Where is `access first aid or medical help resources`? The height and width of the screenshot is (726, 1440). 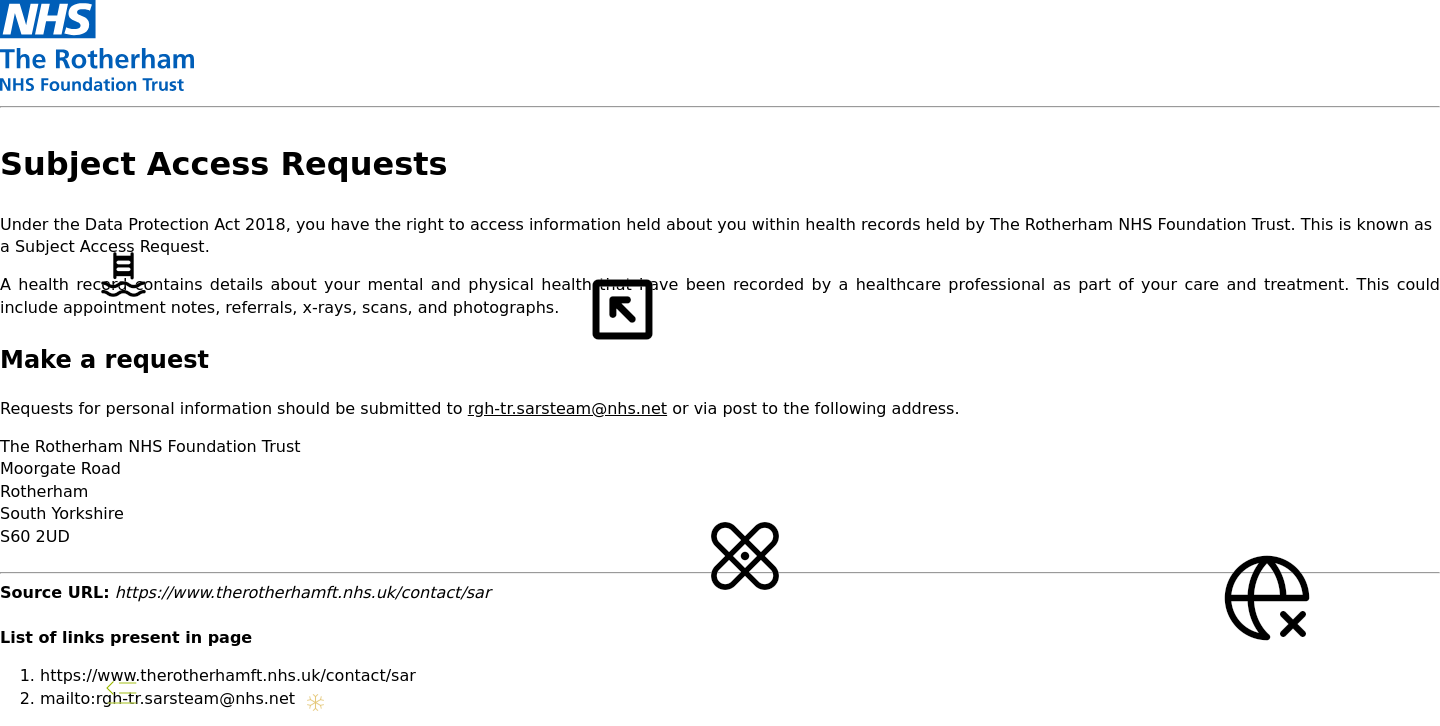
access first aid or medical help resources is located at coordinates (745, 556).